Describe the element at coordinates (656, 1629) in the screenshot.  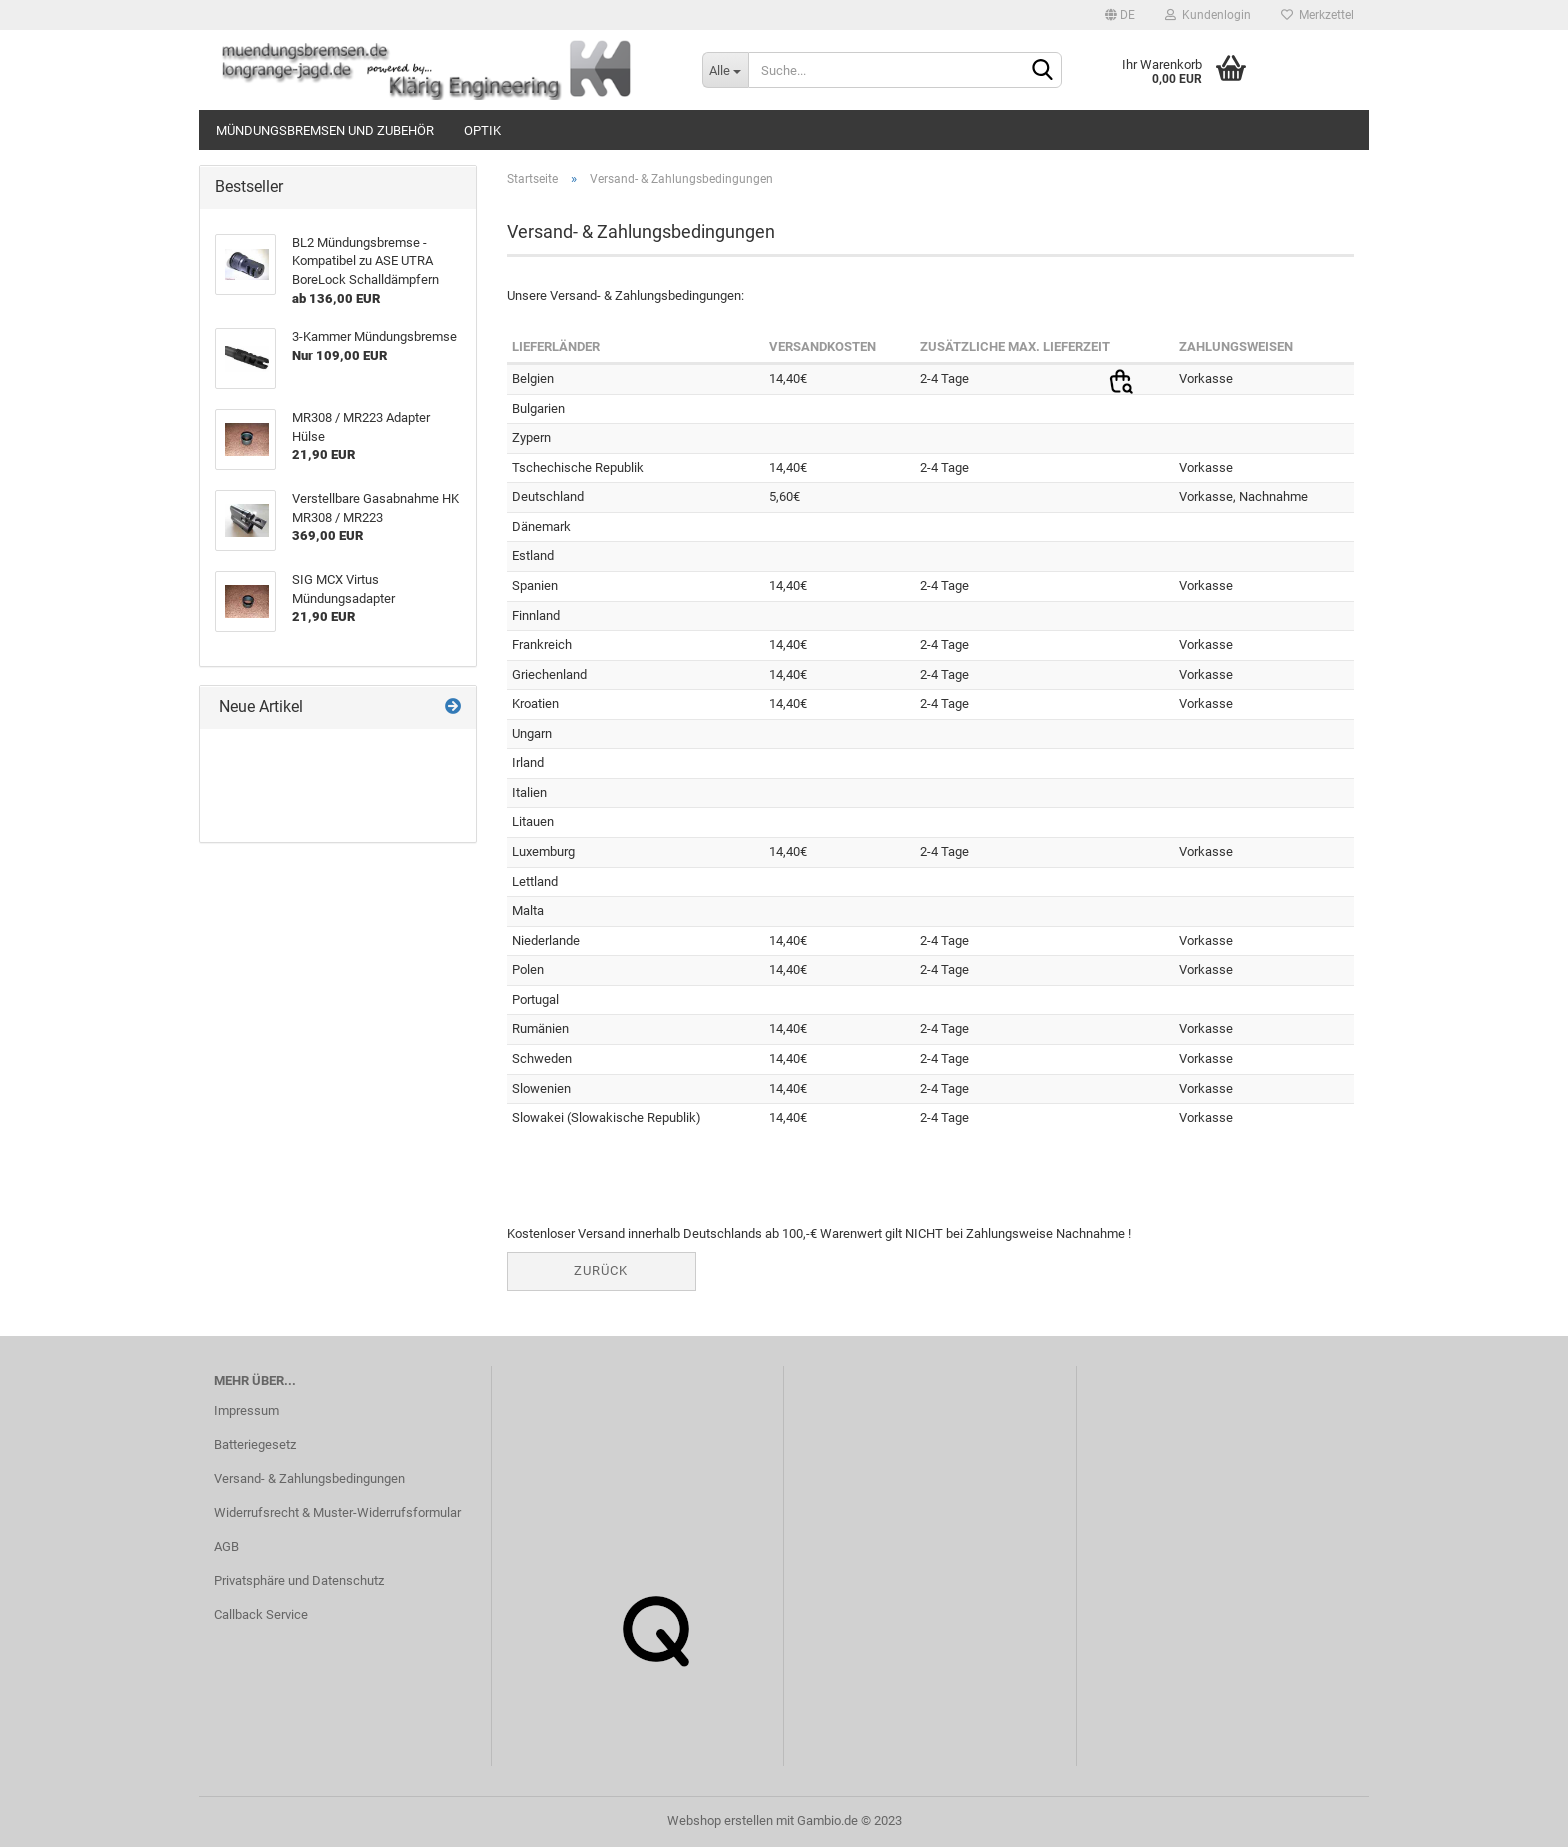
I see `represents the letter Q in text or labels` at that location.